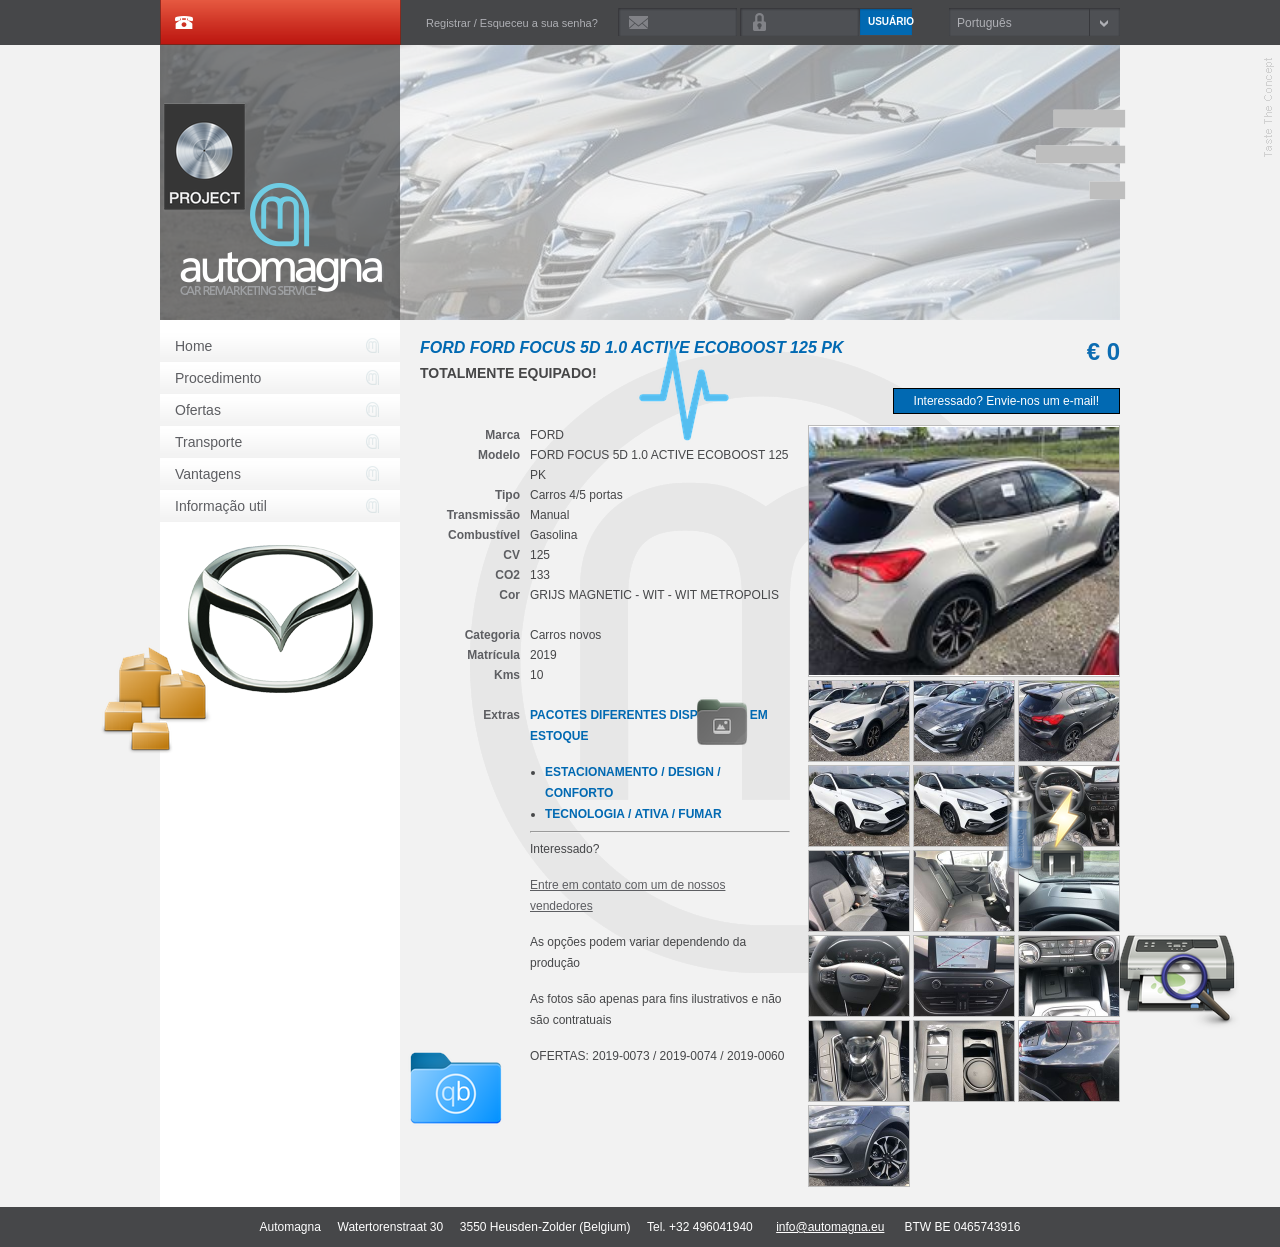 The height and width of the screenshot is (1247, 1280). I want to click on open a Logic Pro project file in GarageBand, so click(204, 159).